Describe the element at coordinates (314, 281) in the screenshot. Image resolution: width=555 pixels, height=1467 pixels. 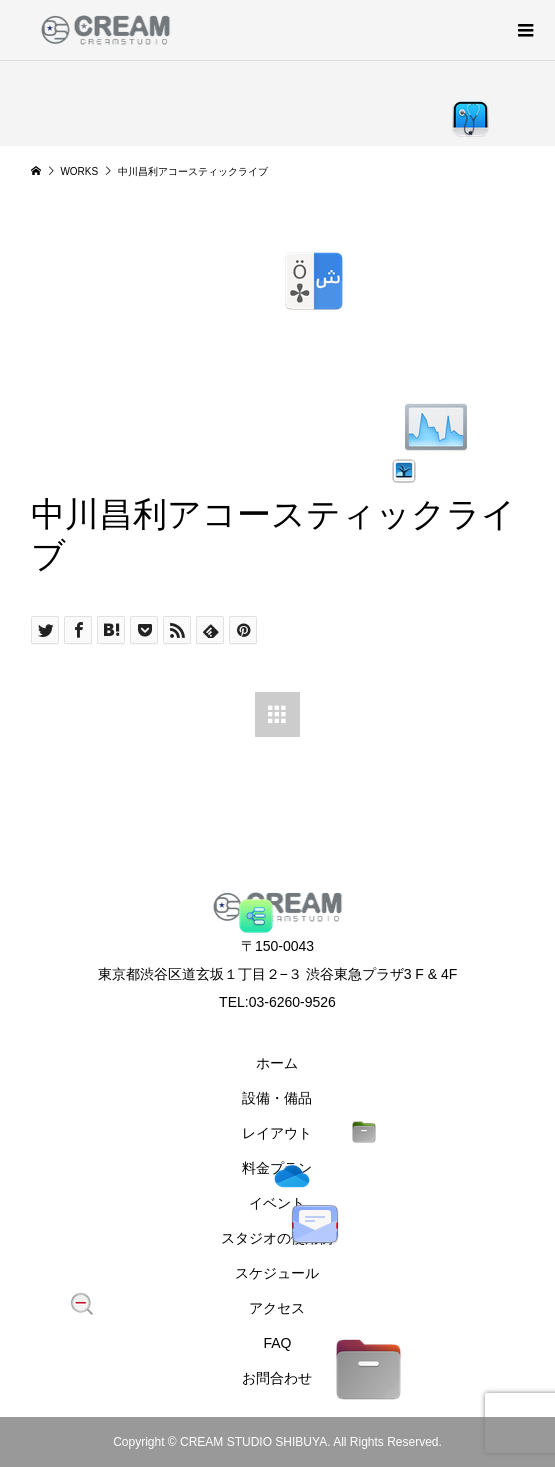
I see `open character map application` at that location.